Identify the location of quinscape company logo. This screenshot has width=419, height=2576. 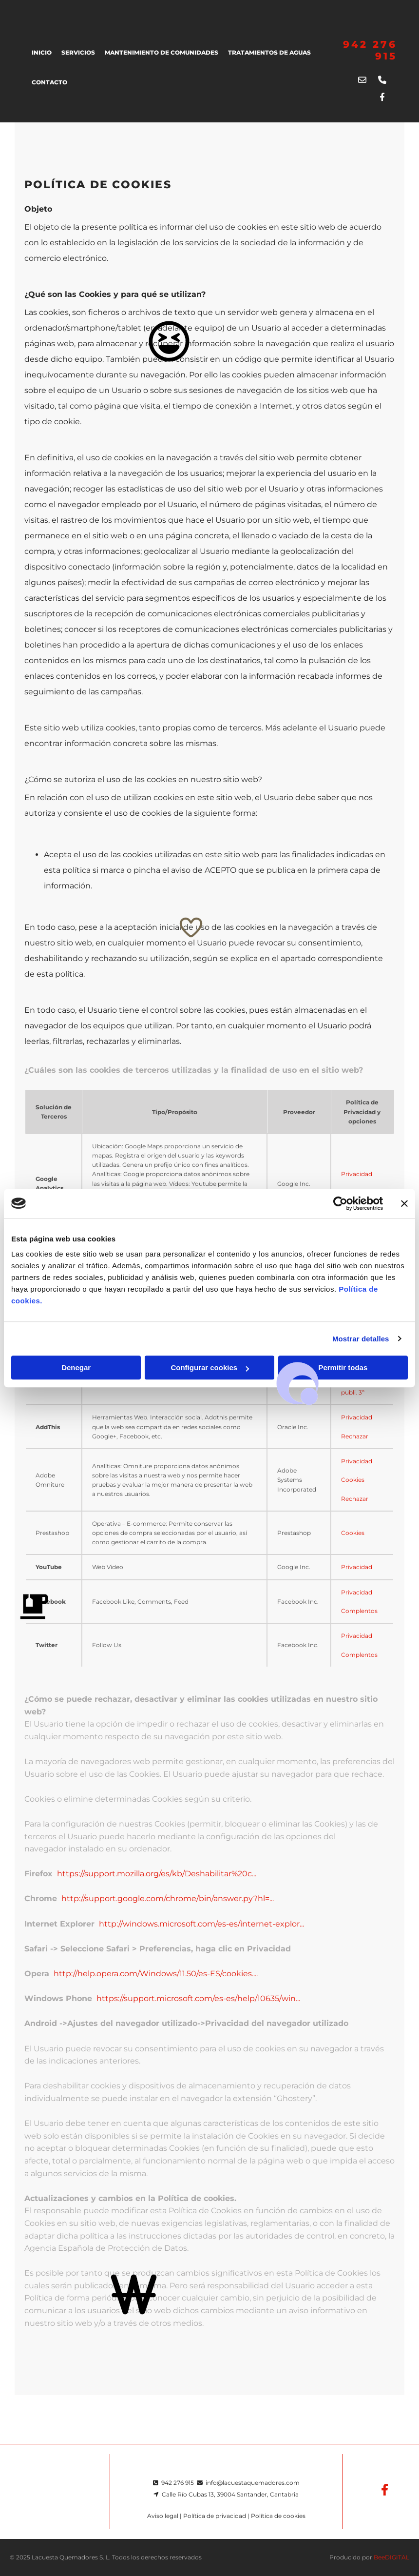
(297, 1383).